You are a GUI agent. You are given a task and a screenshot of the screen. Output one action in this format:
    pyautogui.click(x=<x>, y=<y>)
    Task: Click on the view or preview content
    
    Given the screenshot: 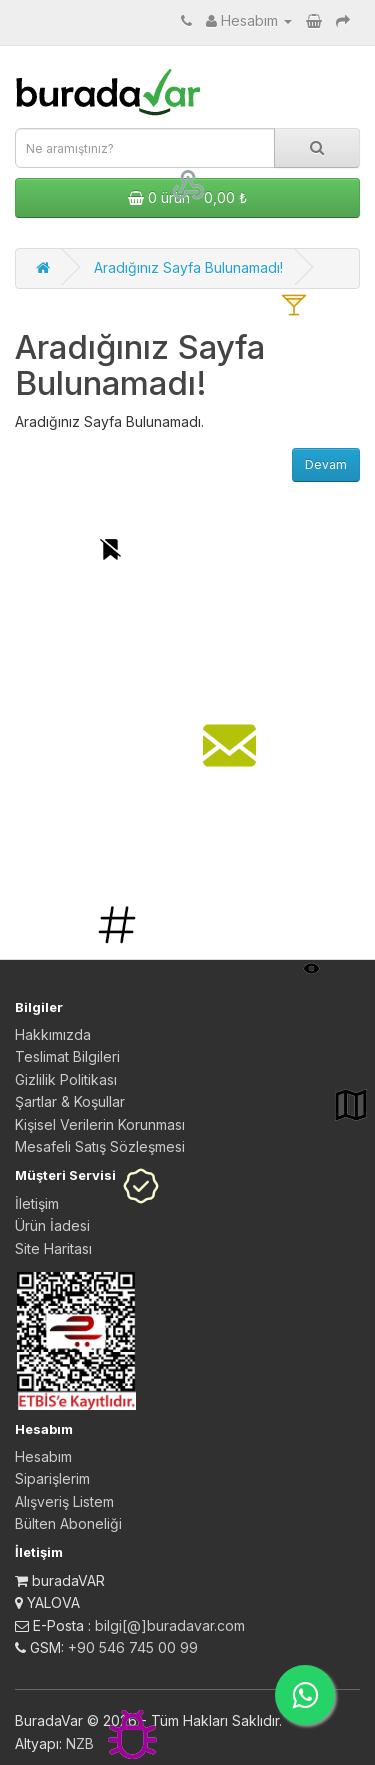 What is the action you would take?
    pyautogui.click(x=311, y=968)
    